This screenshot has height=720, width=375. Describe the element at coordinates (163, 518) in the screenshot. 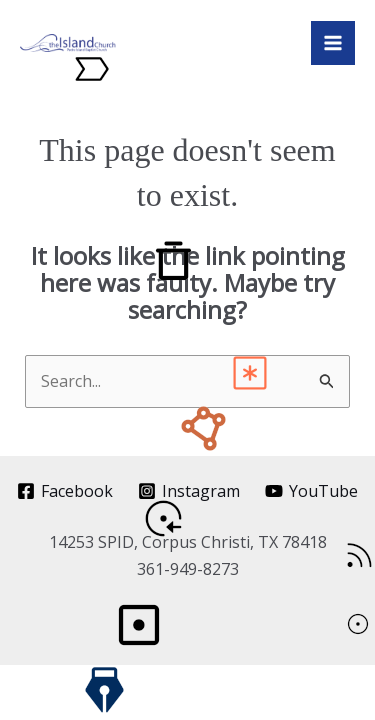

I see `indicates an issue is tracked by another issue` at that location.